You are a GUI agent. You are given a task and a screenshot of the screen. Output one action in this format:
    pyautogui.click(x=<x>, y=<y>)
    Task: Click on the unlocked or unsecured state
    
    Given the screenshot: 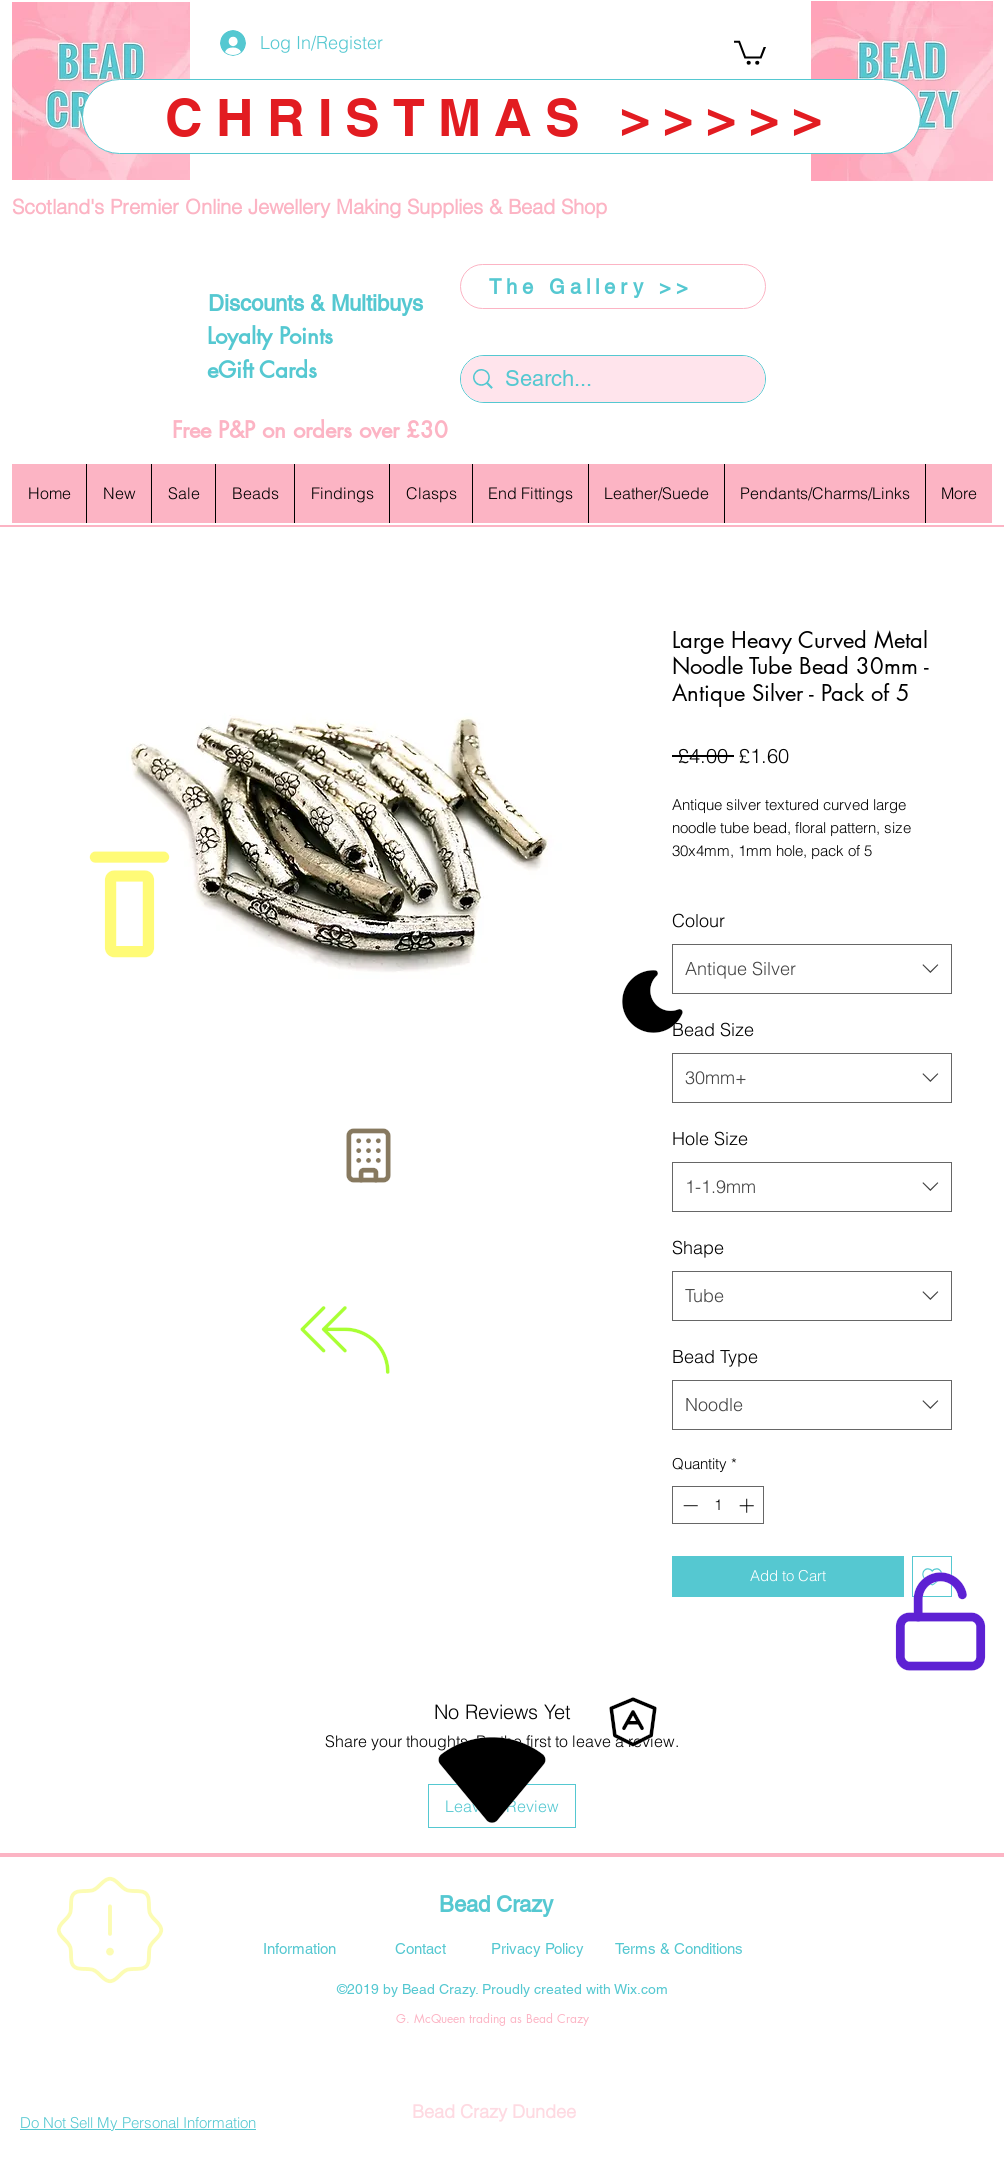 What is the action you would take?
    pyautogui.click(x=940, y=1621)
    